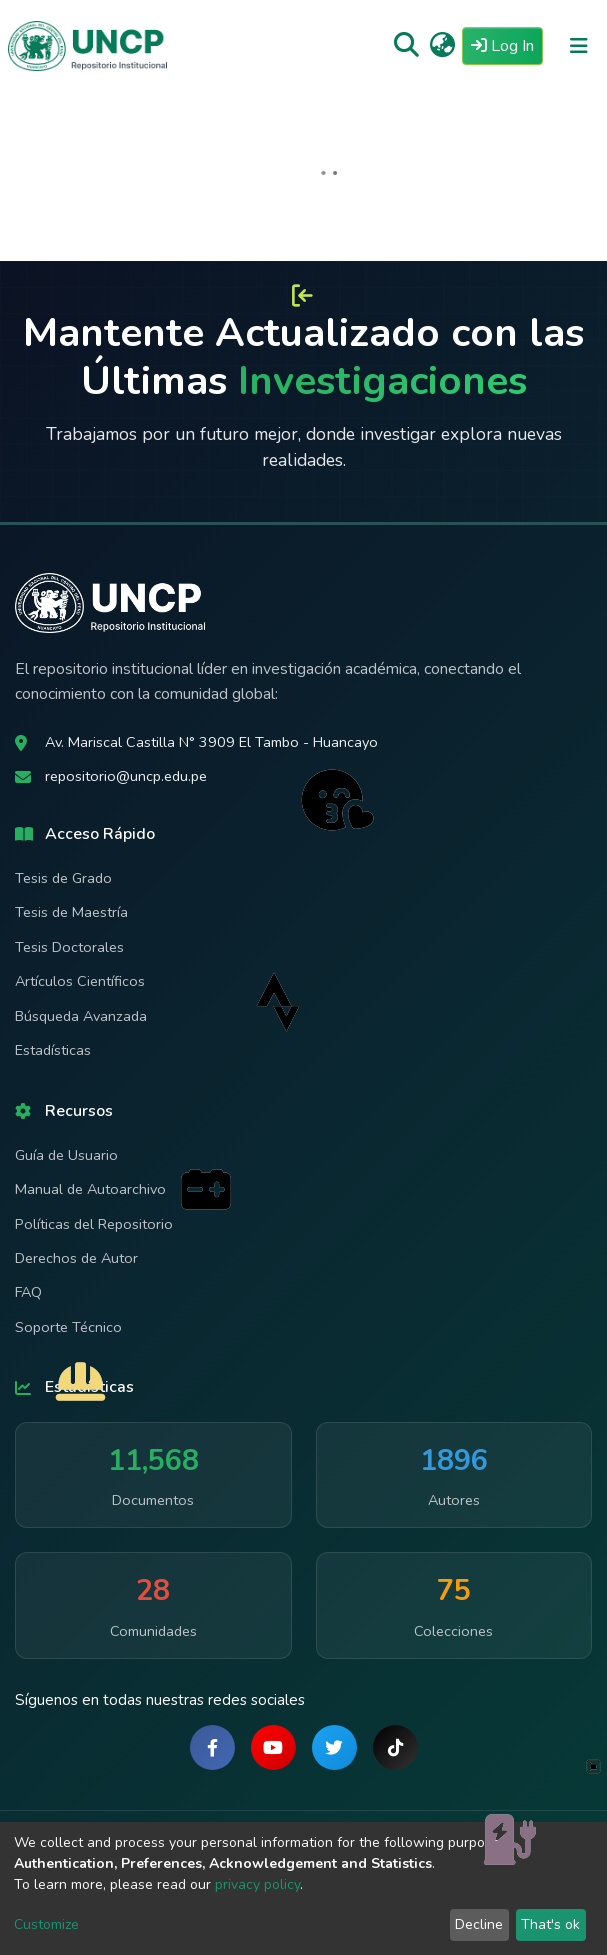 This screenshot has width=607, height=1955. What do you see at coordinates (593, 1766) in the screenshot?
I see `font awesome brand logo` at bounding box center [593, 1766].